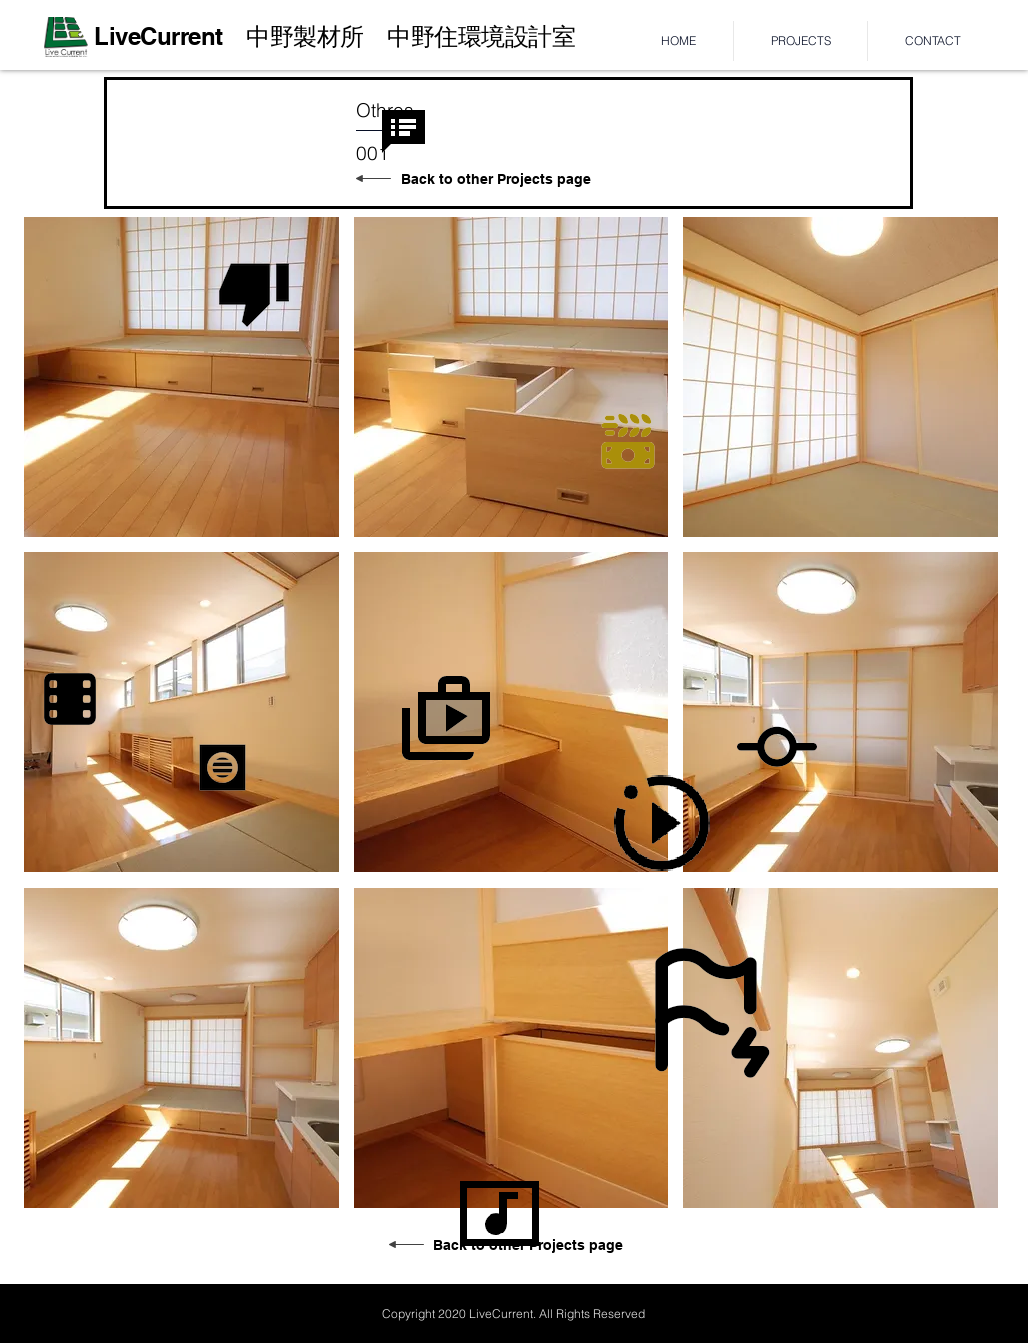 The image size is (1028, 1343). I want to click on play or browse music videos, so click(499, 1213).